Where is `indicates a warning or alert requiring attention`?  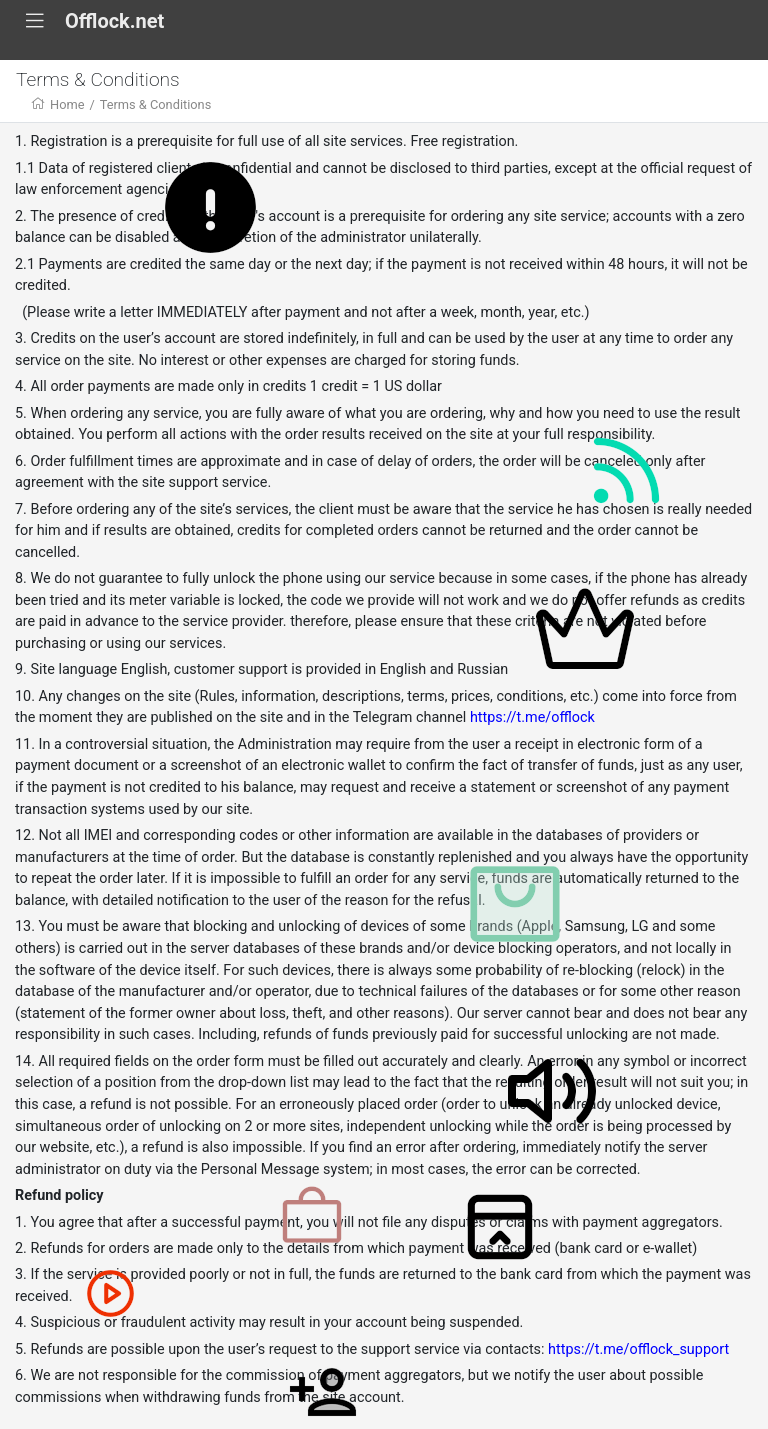
indicates a warning or alert requiring attention is located at coordinates (210, 207).